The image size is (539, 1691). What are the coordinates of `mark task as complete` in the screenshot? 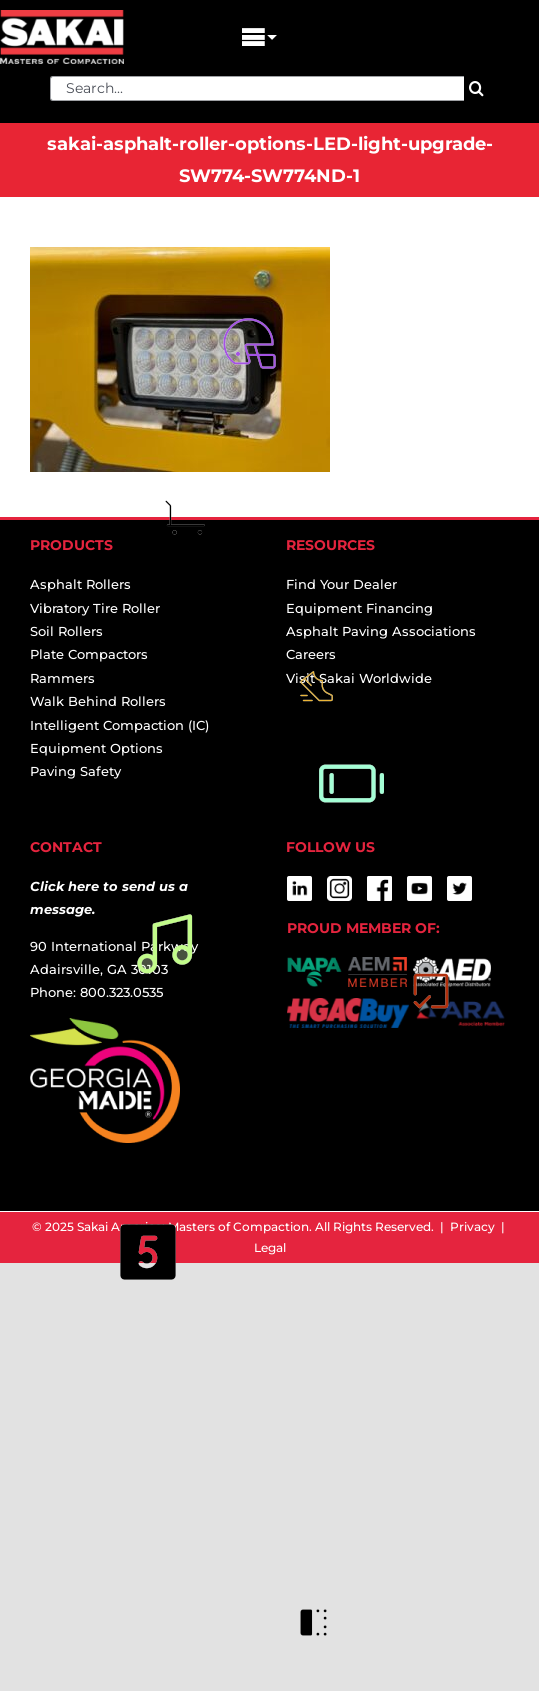 It's located at (431, 991).